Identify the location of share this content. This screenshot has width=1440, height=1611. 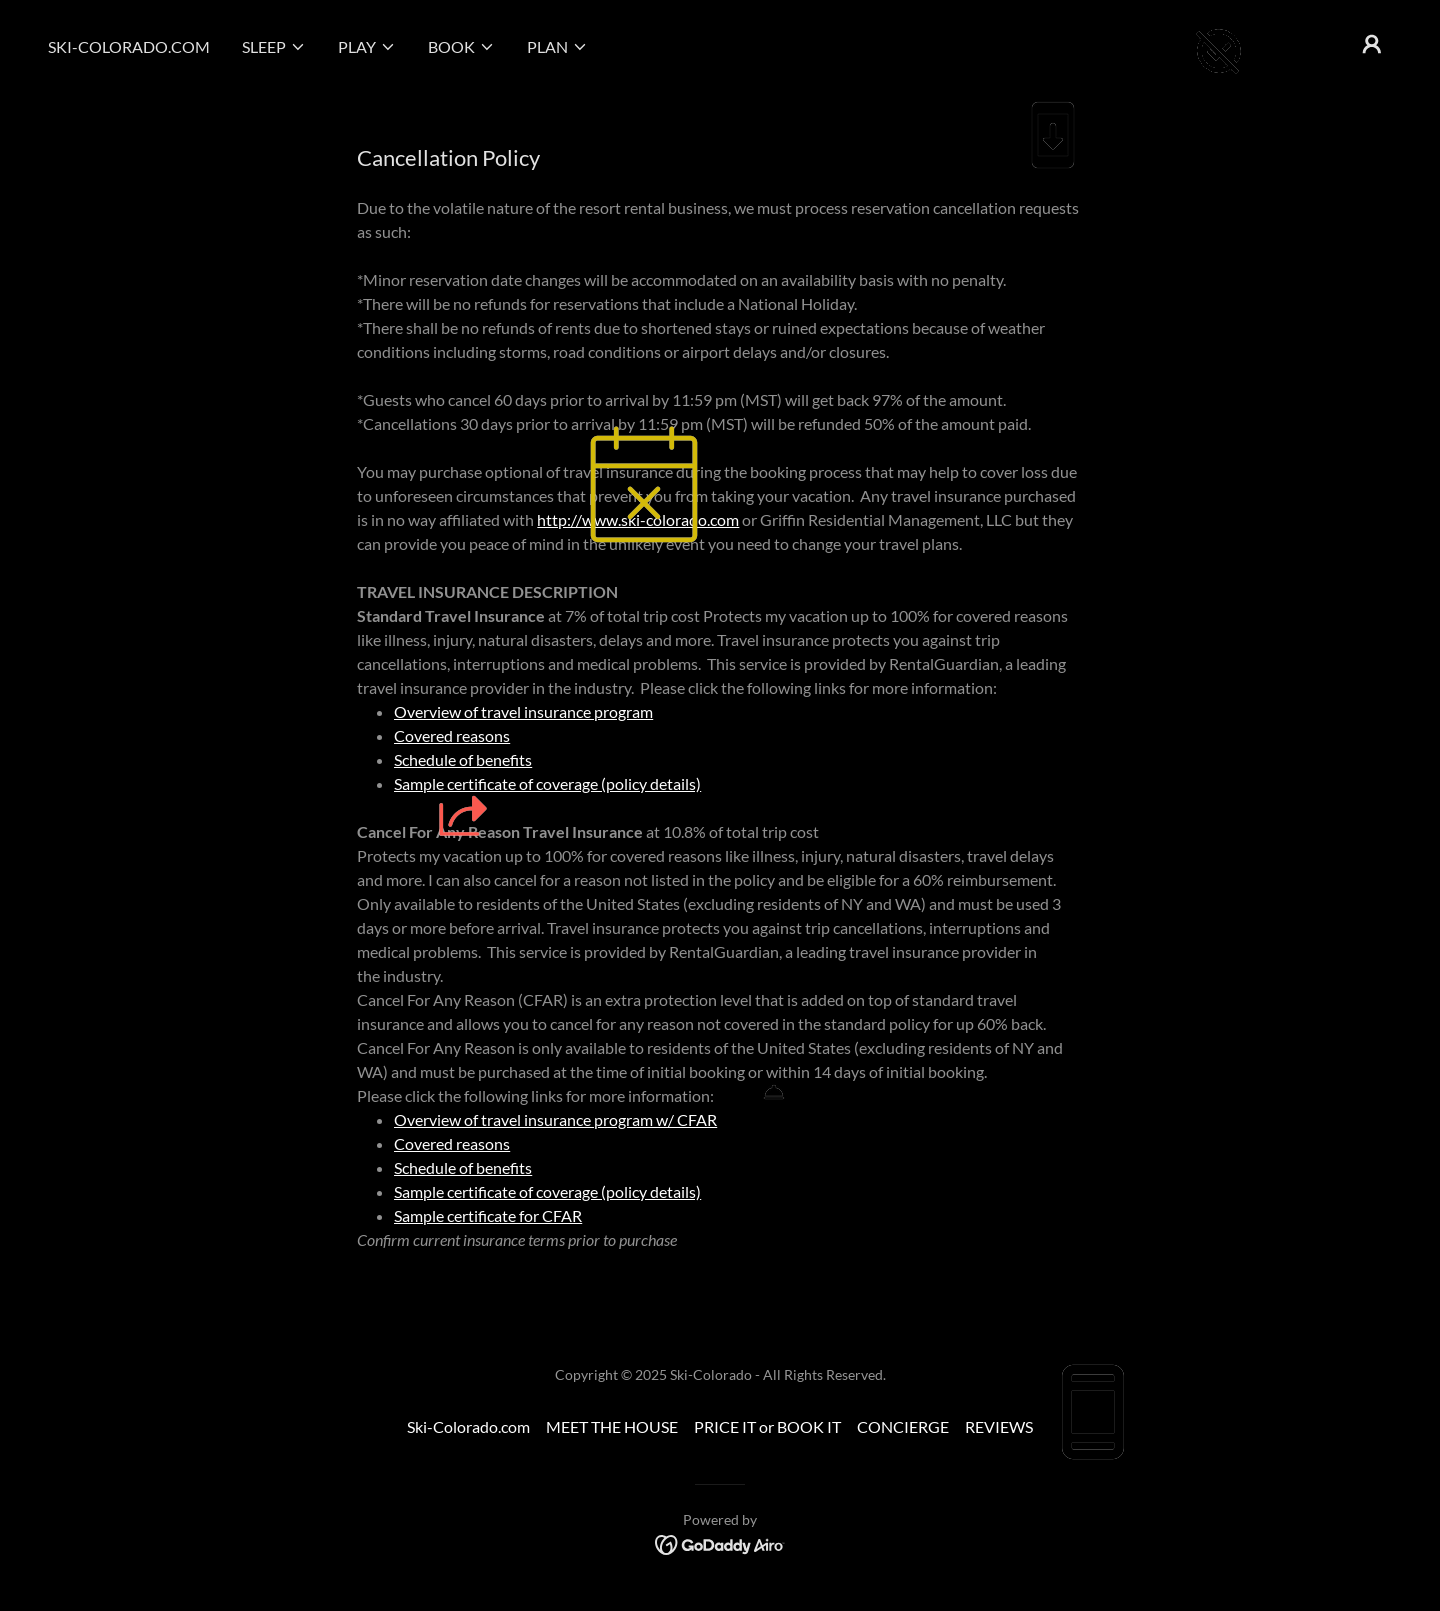
(463, 814).